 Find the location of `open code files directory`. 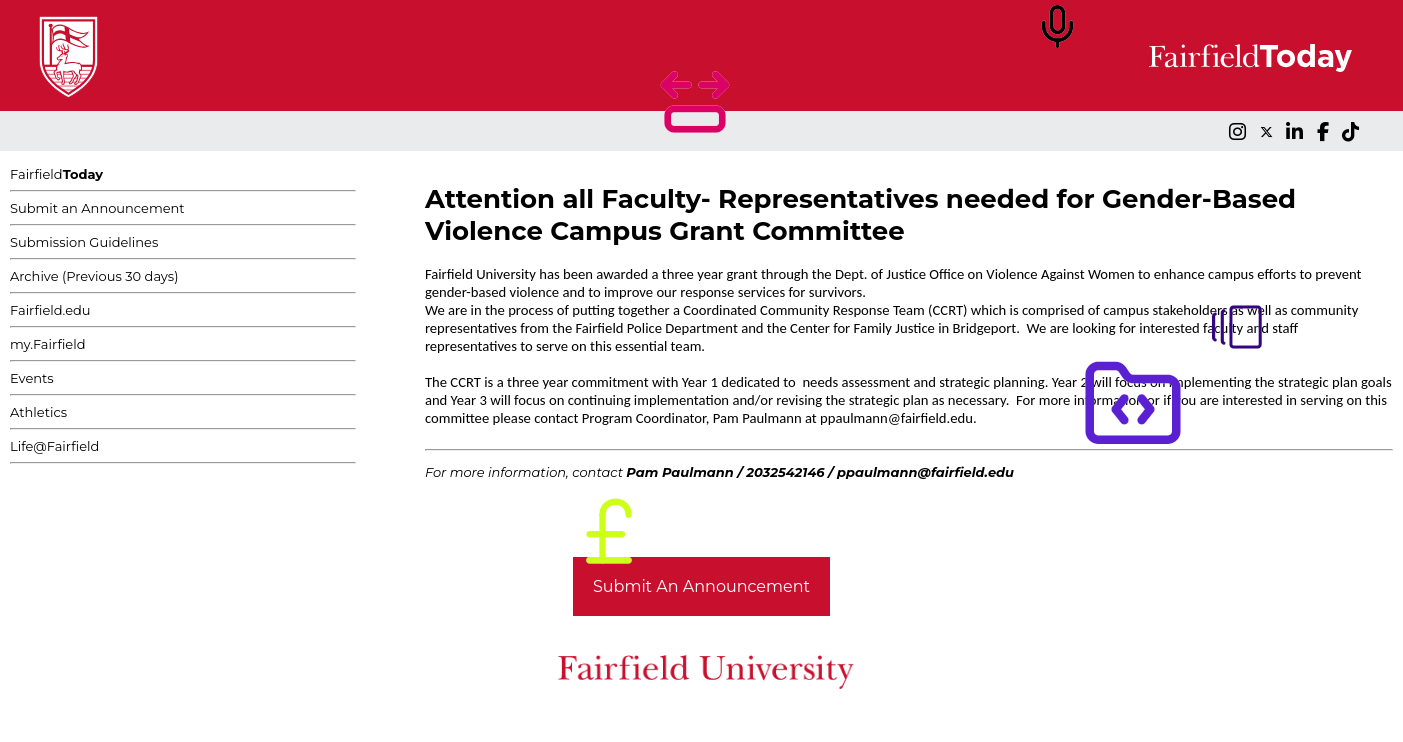

open code files directory is located at coordinates (1133, 405).